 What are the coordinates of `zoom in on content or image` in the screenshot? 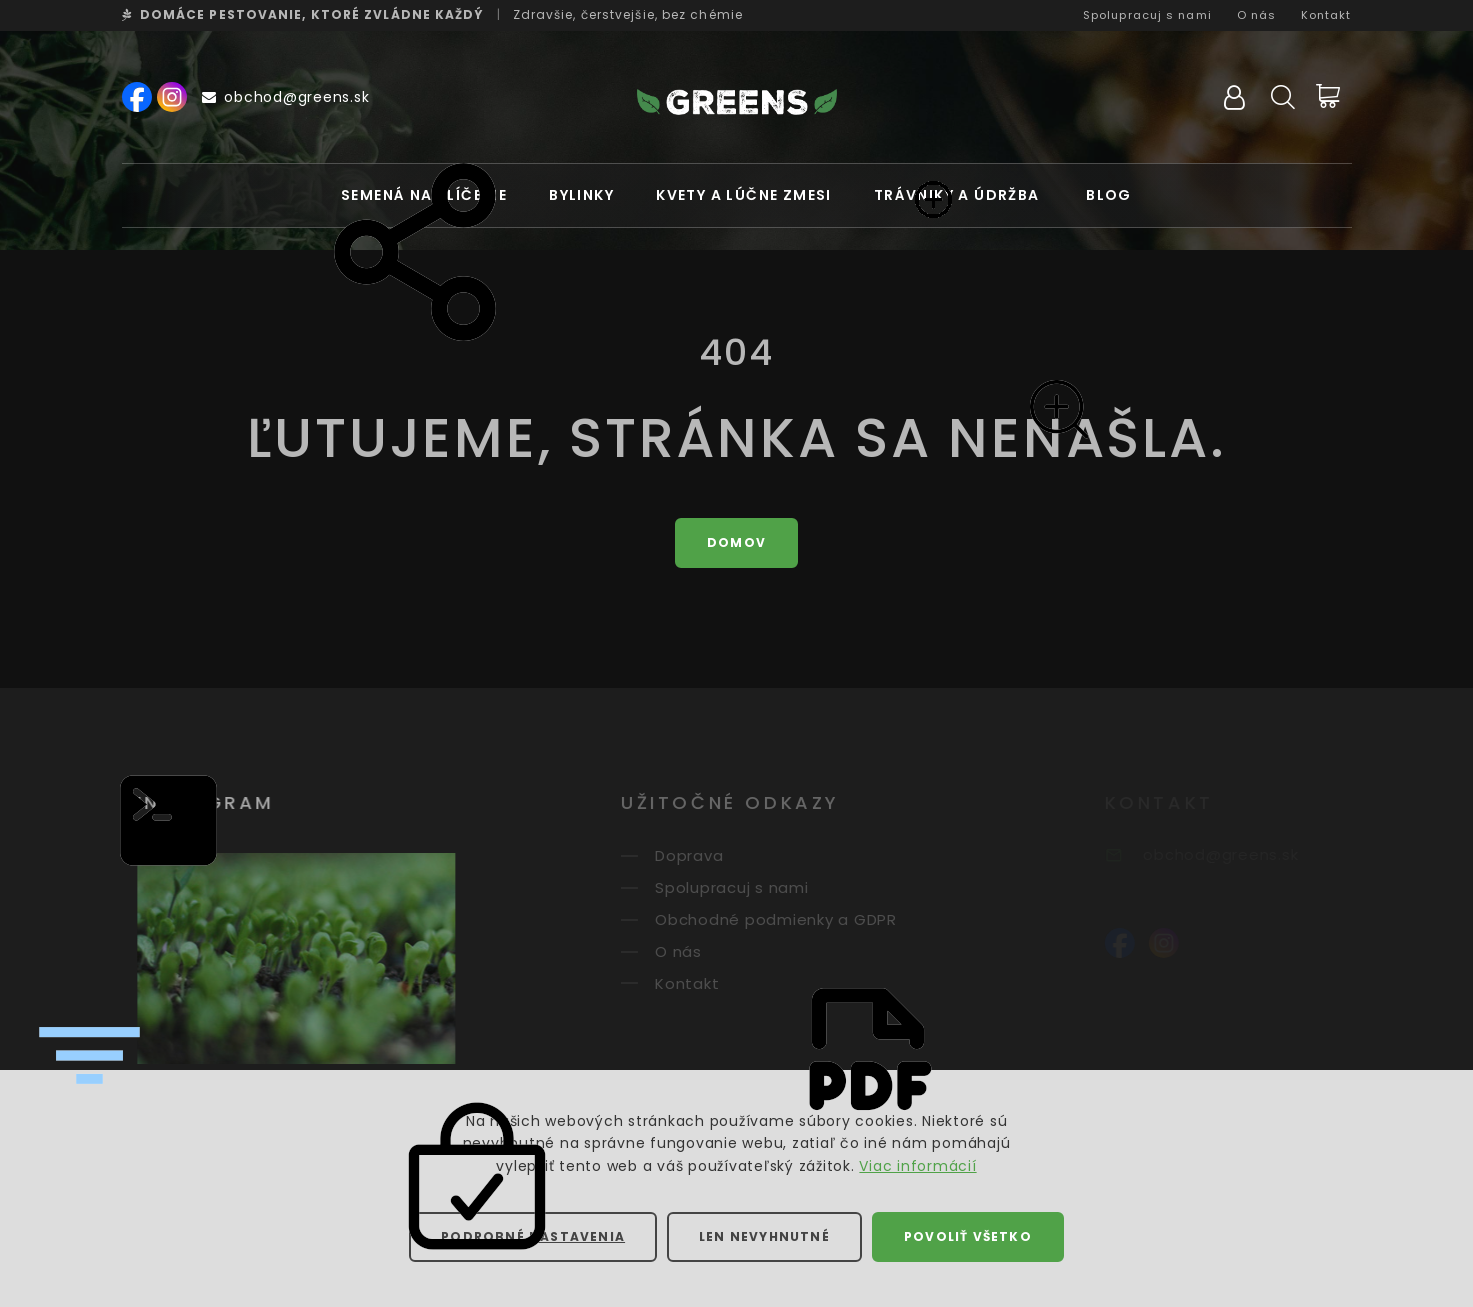 It's located at (1060, 410).